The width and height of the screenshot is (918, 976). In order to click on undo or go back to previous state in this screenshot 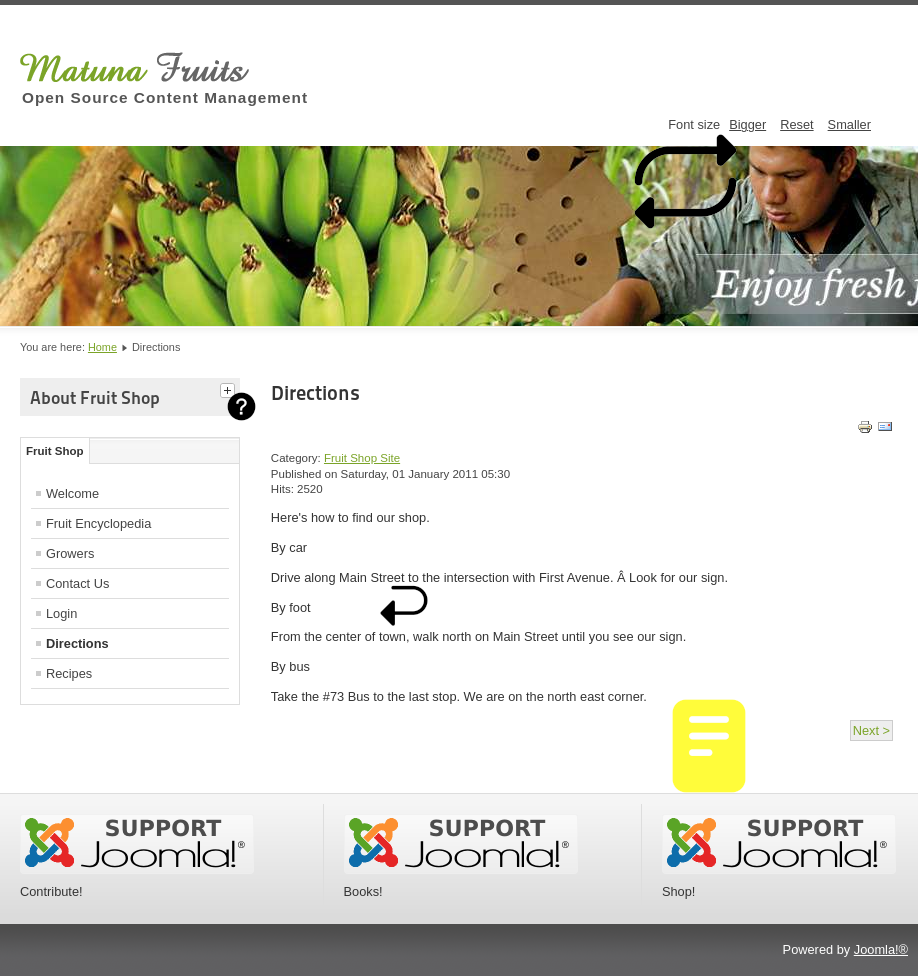, I will do `click(404, 604)`.